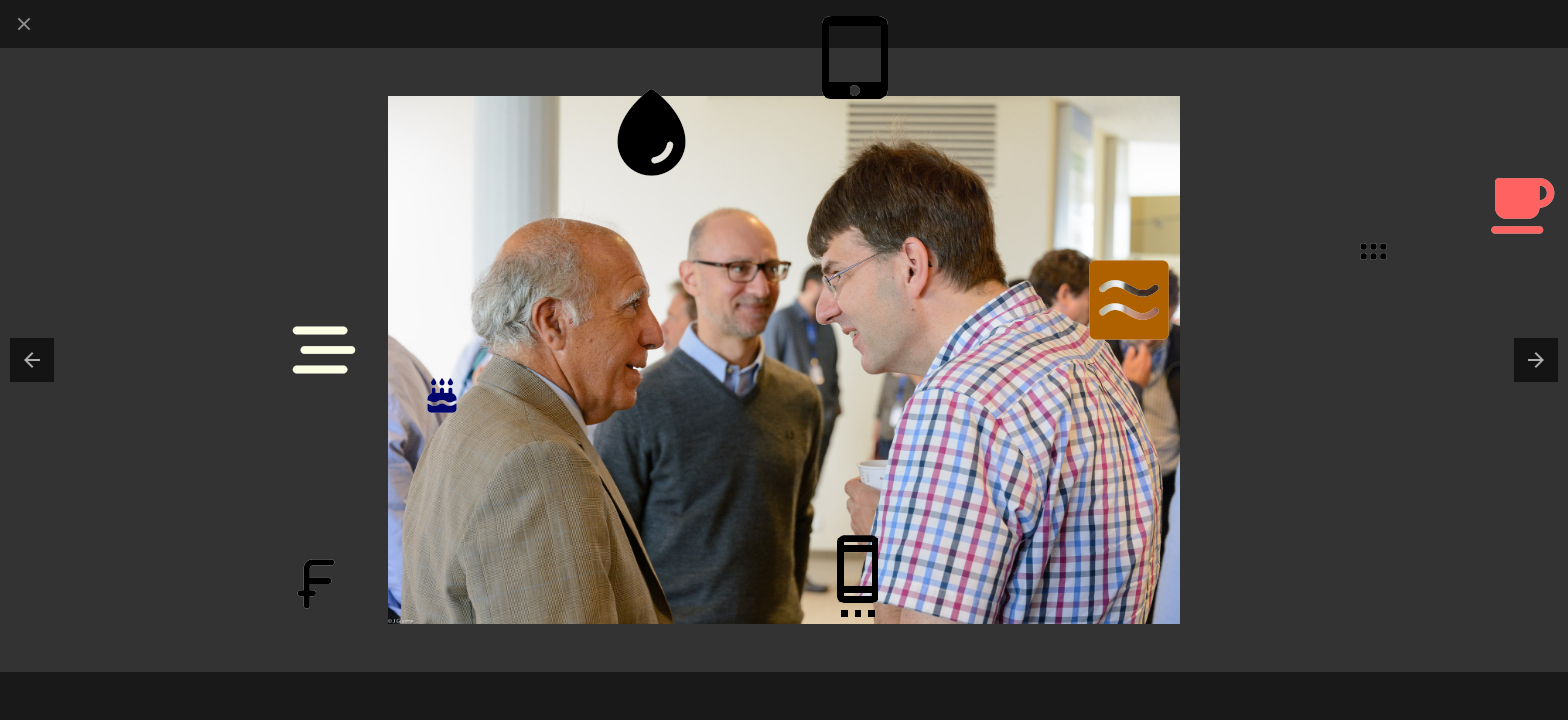 This screenshot has width=1568, height=720. I want to click on access mobile device settings, so click(858, 576).